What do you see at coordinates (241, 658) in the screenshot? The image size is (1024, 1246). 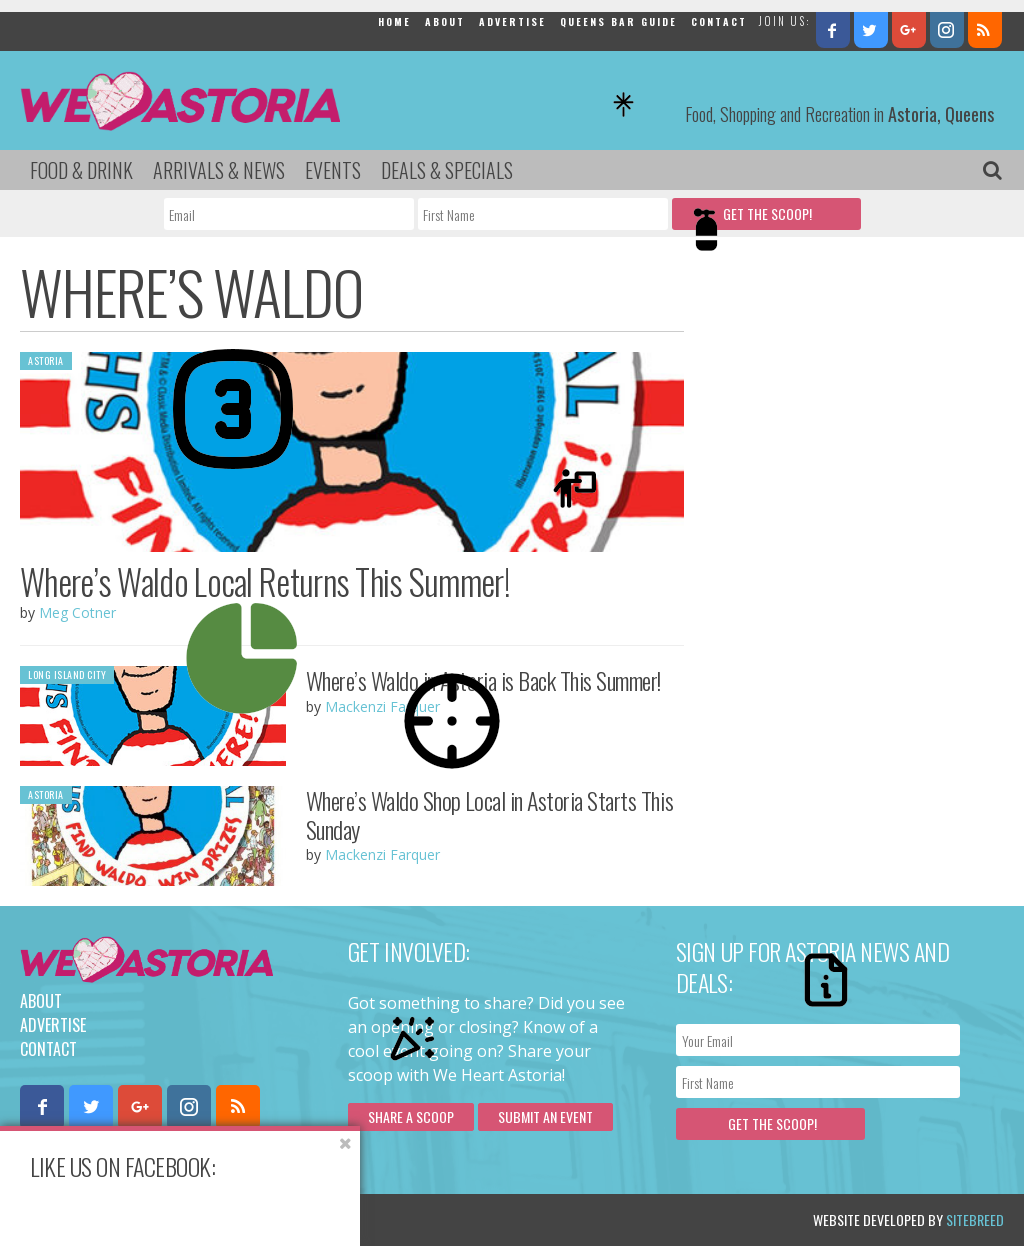 I see `view analytics or statistics` at bounding box center [241, 658].